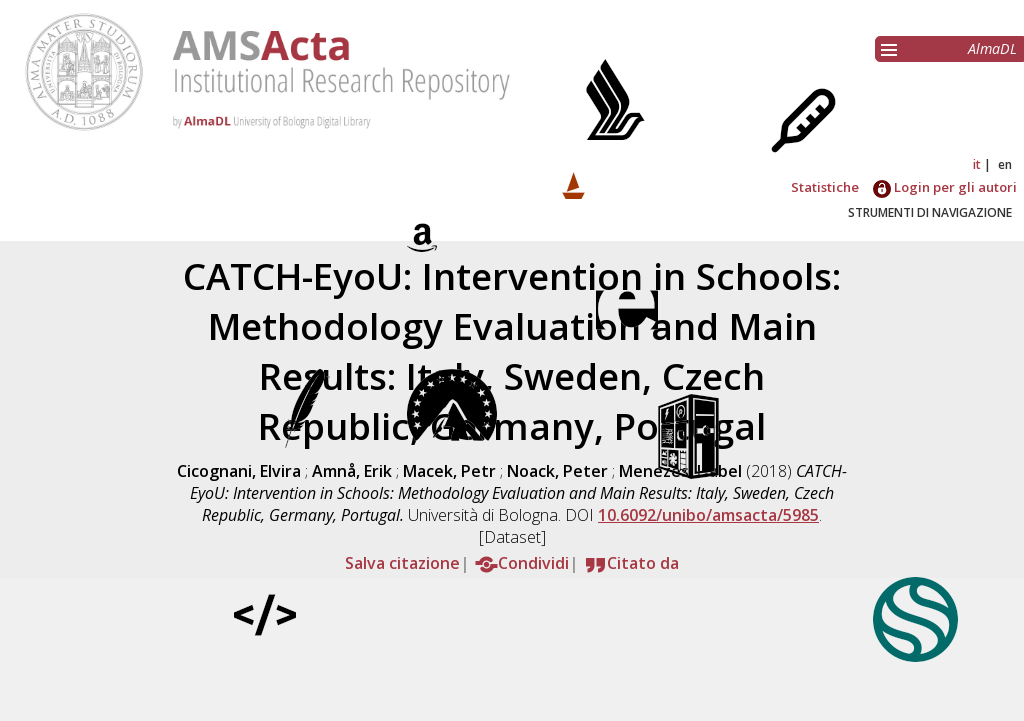  What do you see at coordinates (915, 619) in the screenshot?
I see `open the spond app` at bounding box center [915, 619].